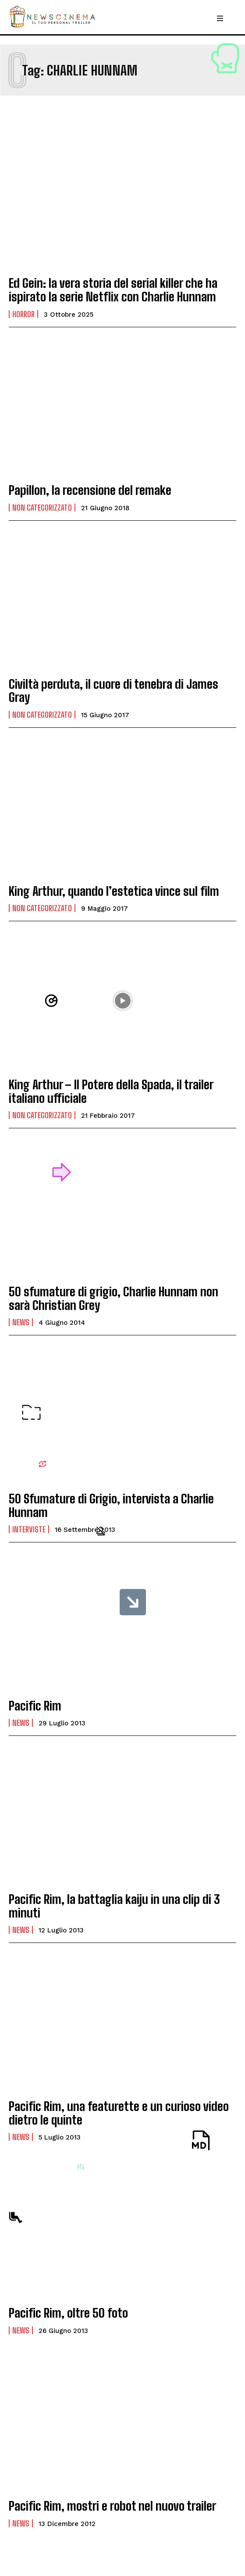  What do you see at coordinates (43, 1464) in the screenshot?
I see `repeat current track once` at bounding box center [43, 1464].